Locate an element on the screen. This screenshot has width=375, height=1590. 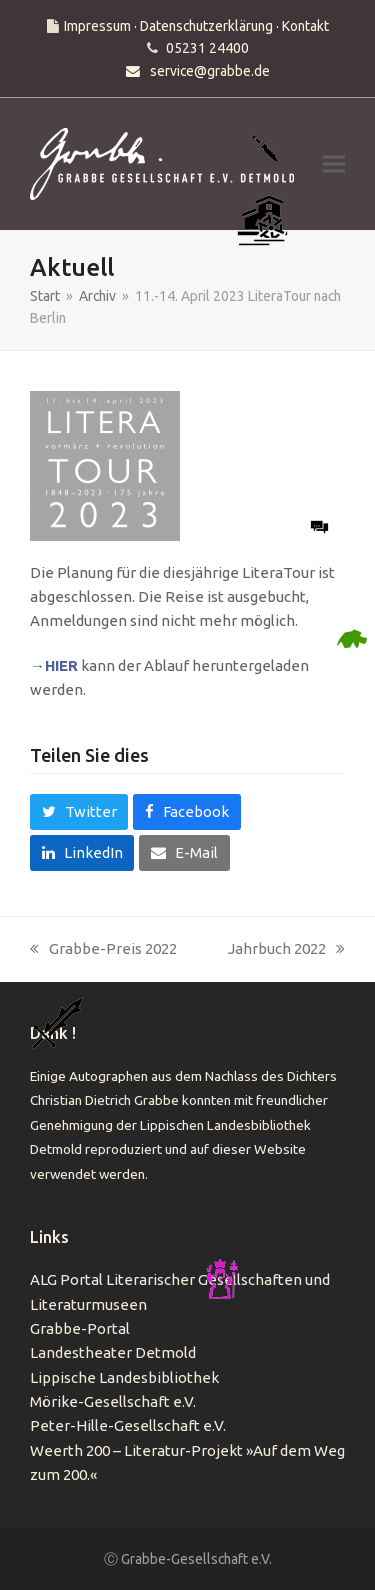
open chat or messaging feature is located at coordinates (319, 527).